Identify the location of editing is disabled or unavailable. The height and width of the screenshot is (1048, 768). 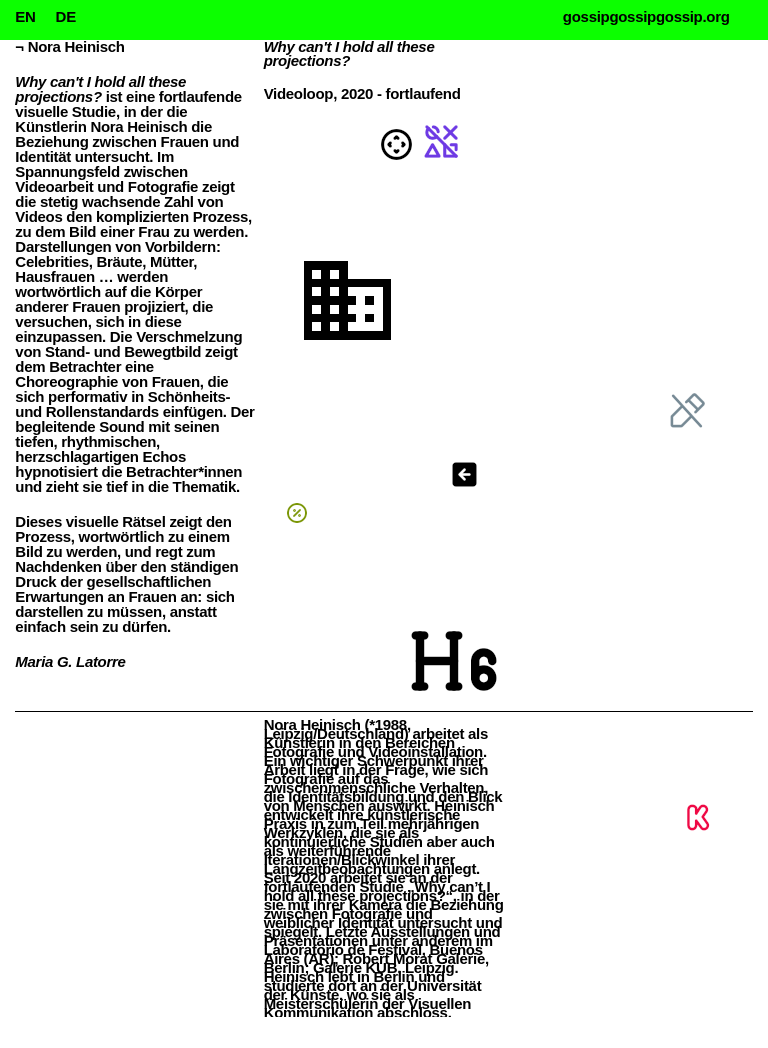
(687, 411).